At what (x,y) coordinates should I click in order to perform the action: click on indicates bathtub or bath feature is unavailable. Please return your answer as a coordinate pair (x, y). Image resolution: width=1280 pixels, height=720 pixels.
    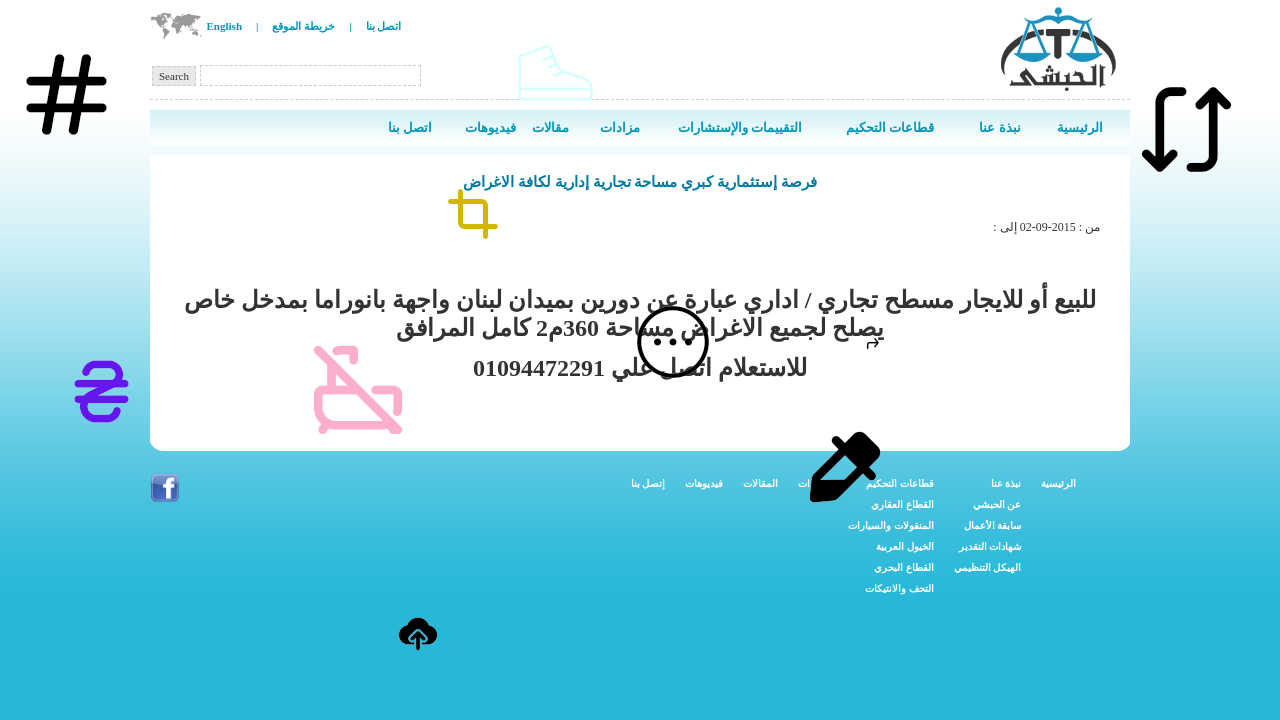
    Looking at the image, I should click on (358, 390).